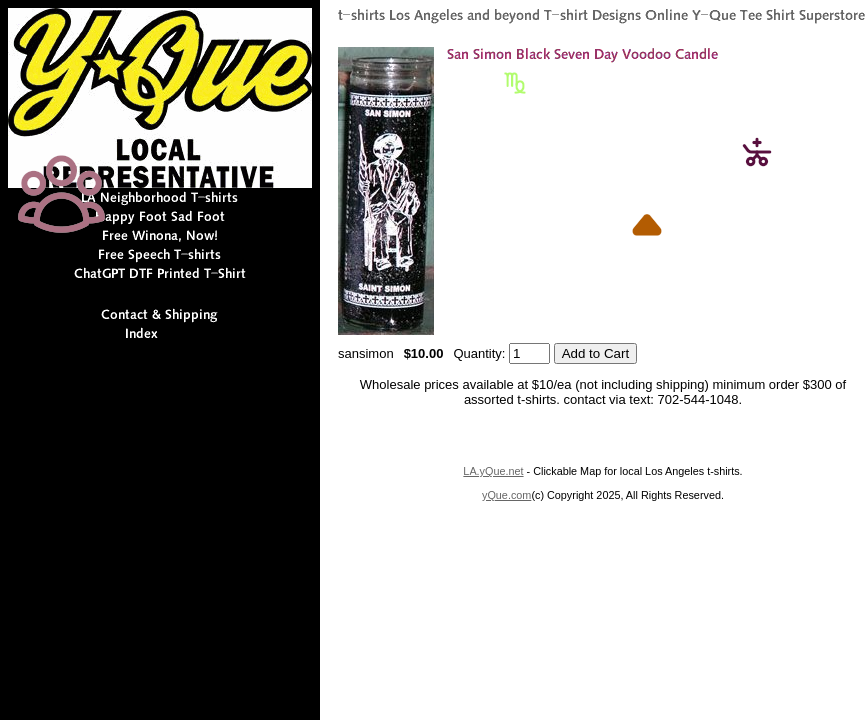 This screenshot has height=720, width=868. What do you see at coordinates (61, 192) in the screenshot?
I see `view all team members` at bounding box center [61, 192].